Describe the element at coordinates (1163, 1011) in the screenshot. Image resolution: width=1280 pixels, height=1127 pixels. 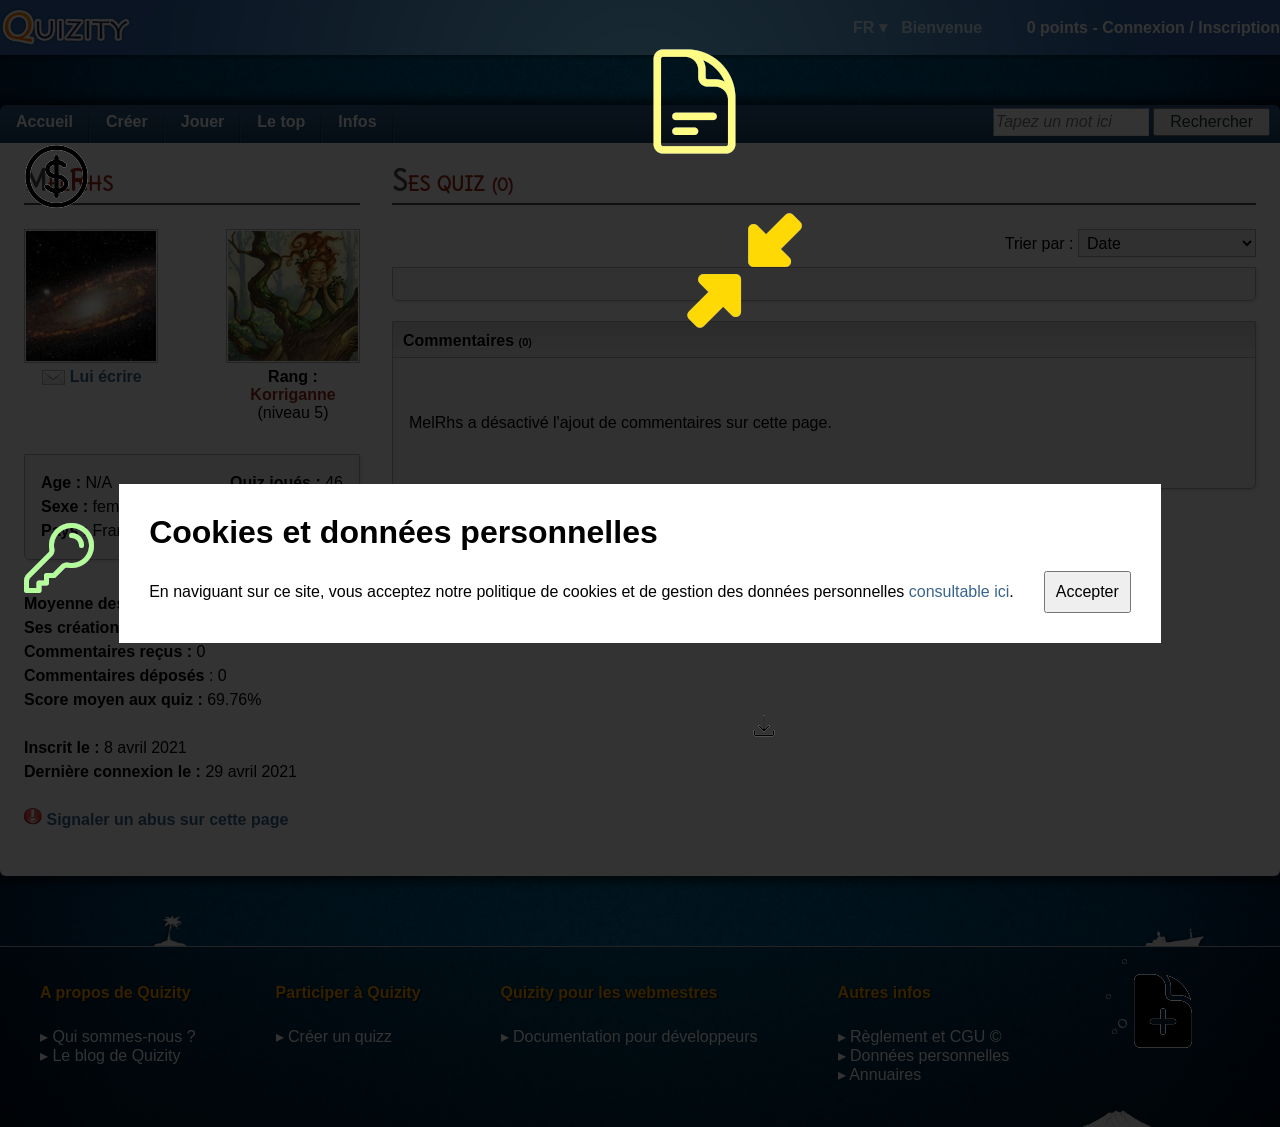
I see `create a new document` at that location.